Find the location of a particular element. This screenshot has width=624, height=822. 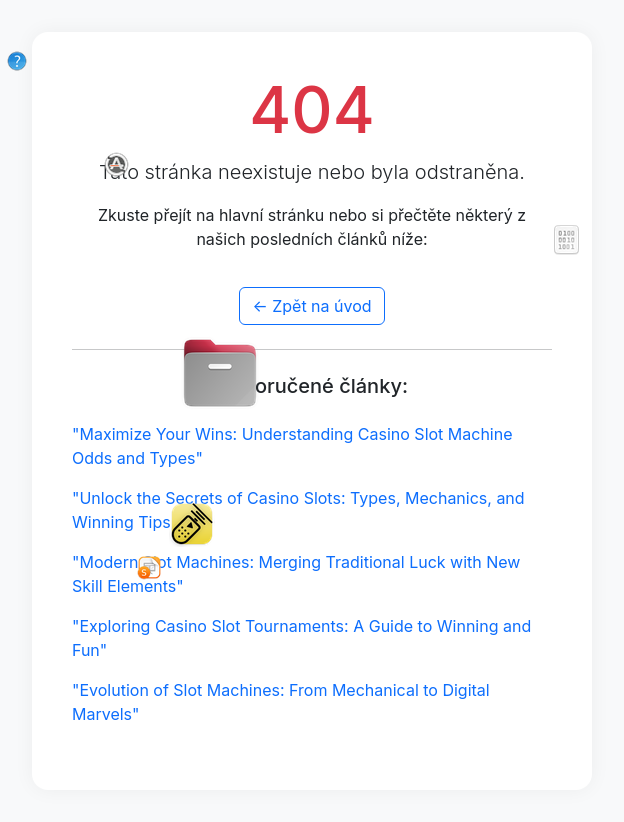

open the file manager application is located at coordinates (220, 373).